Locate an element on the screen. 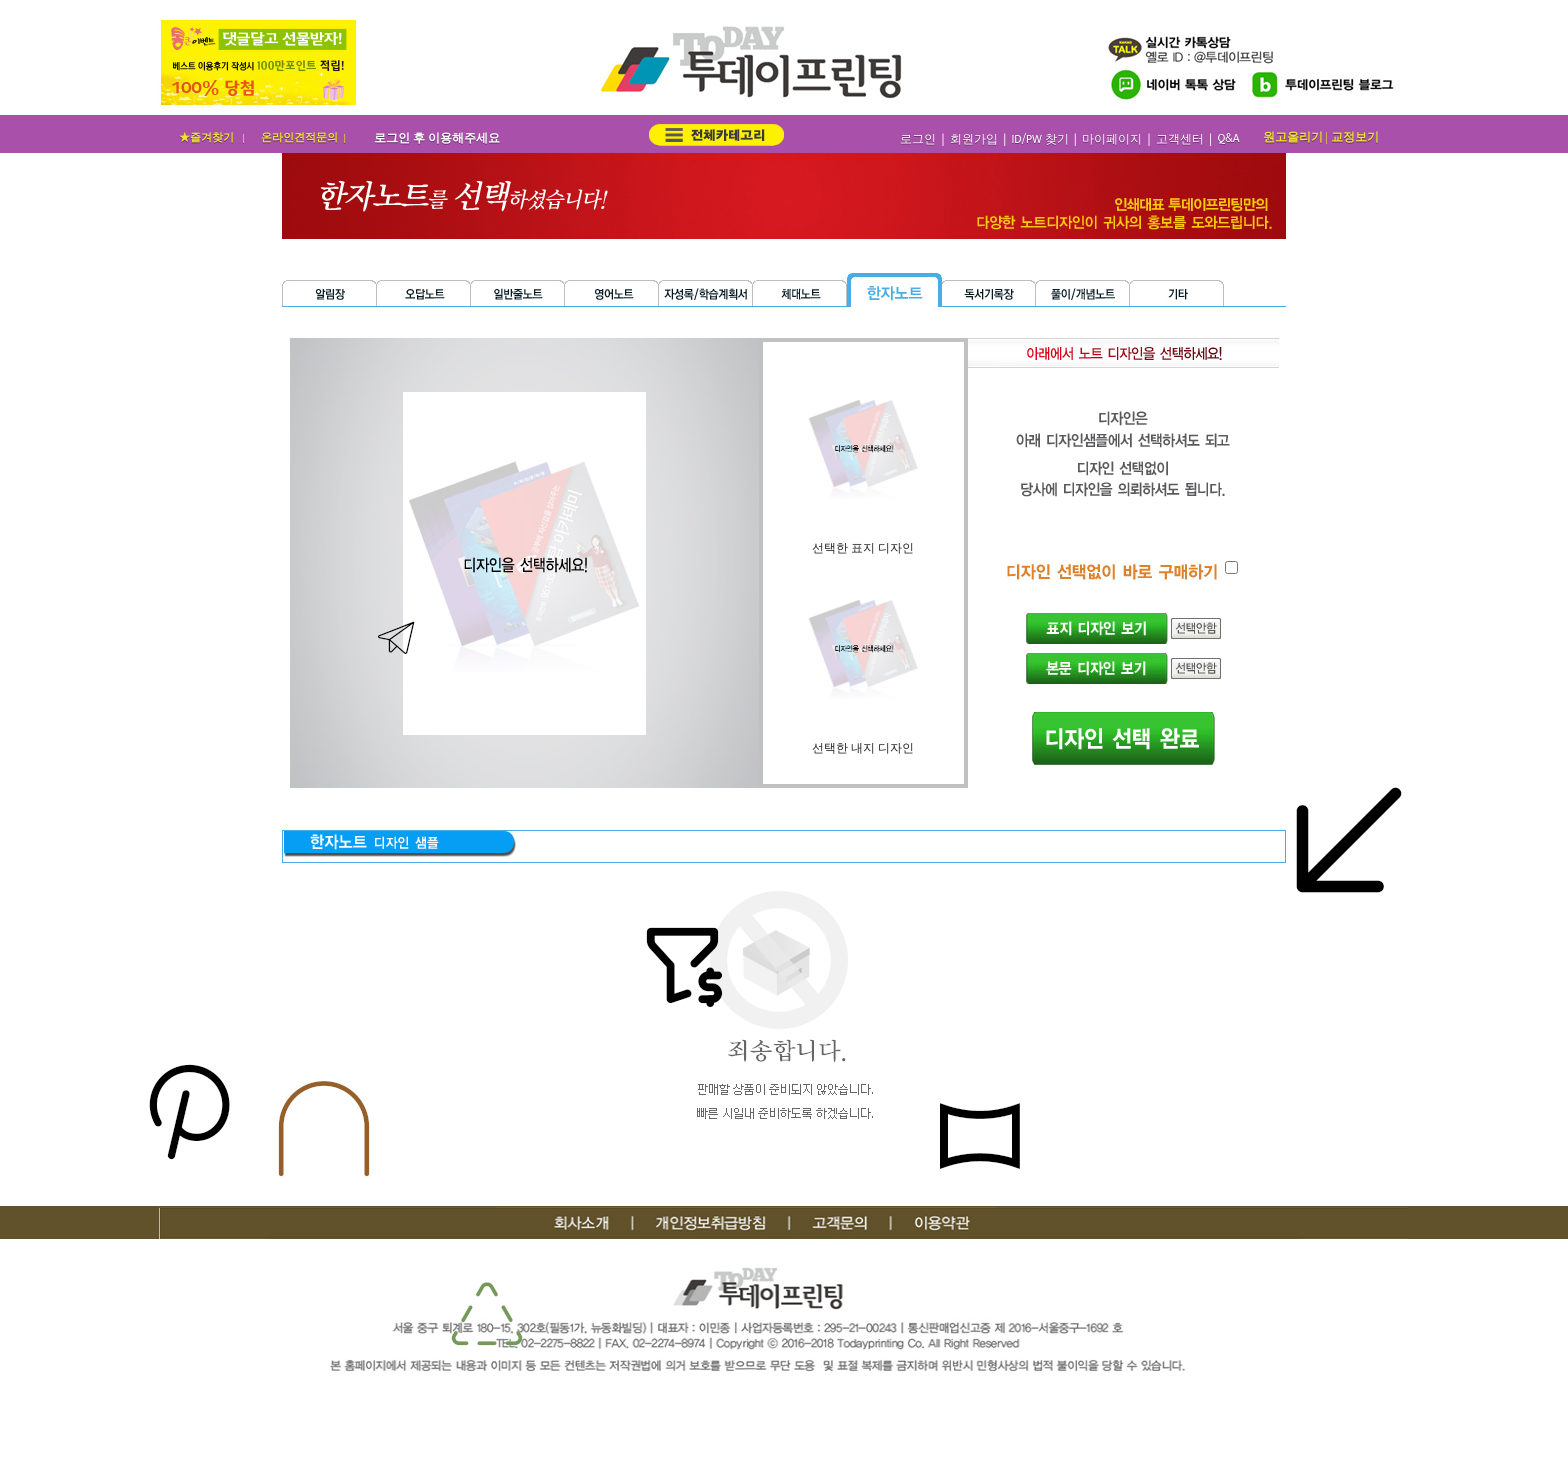  open Pinterest app is located at coordinates (186, 1112).